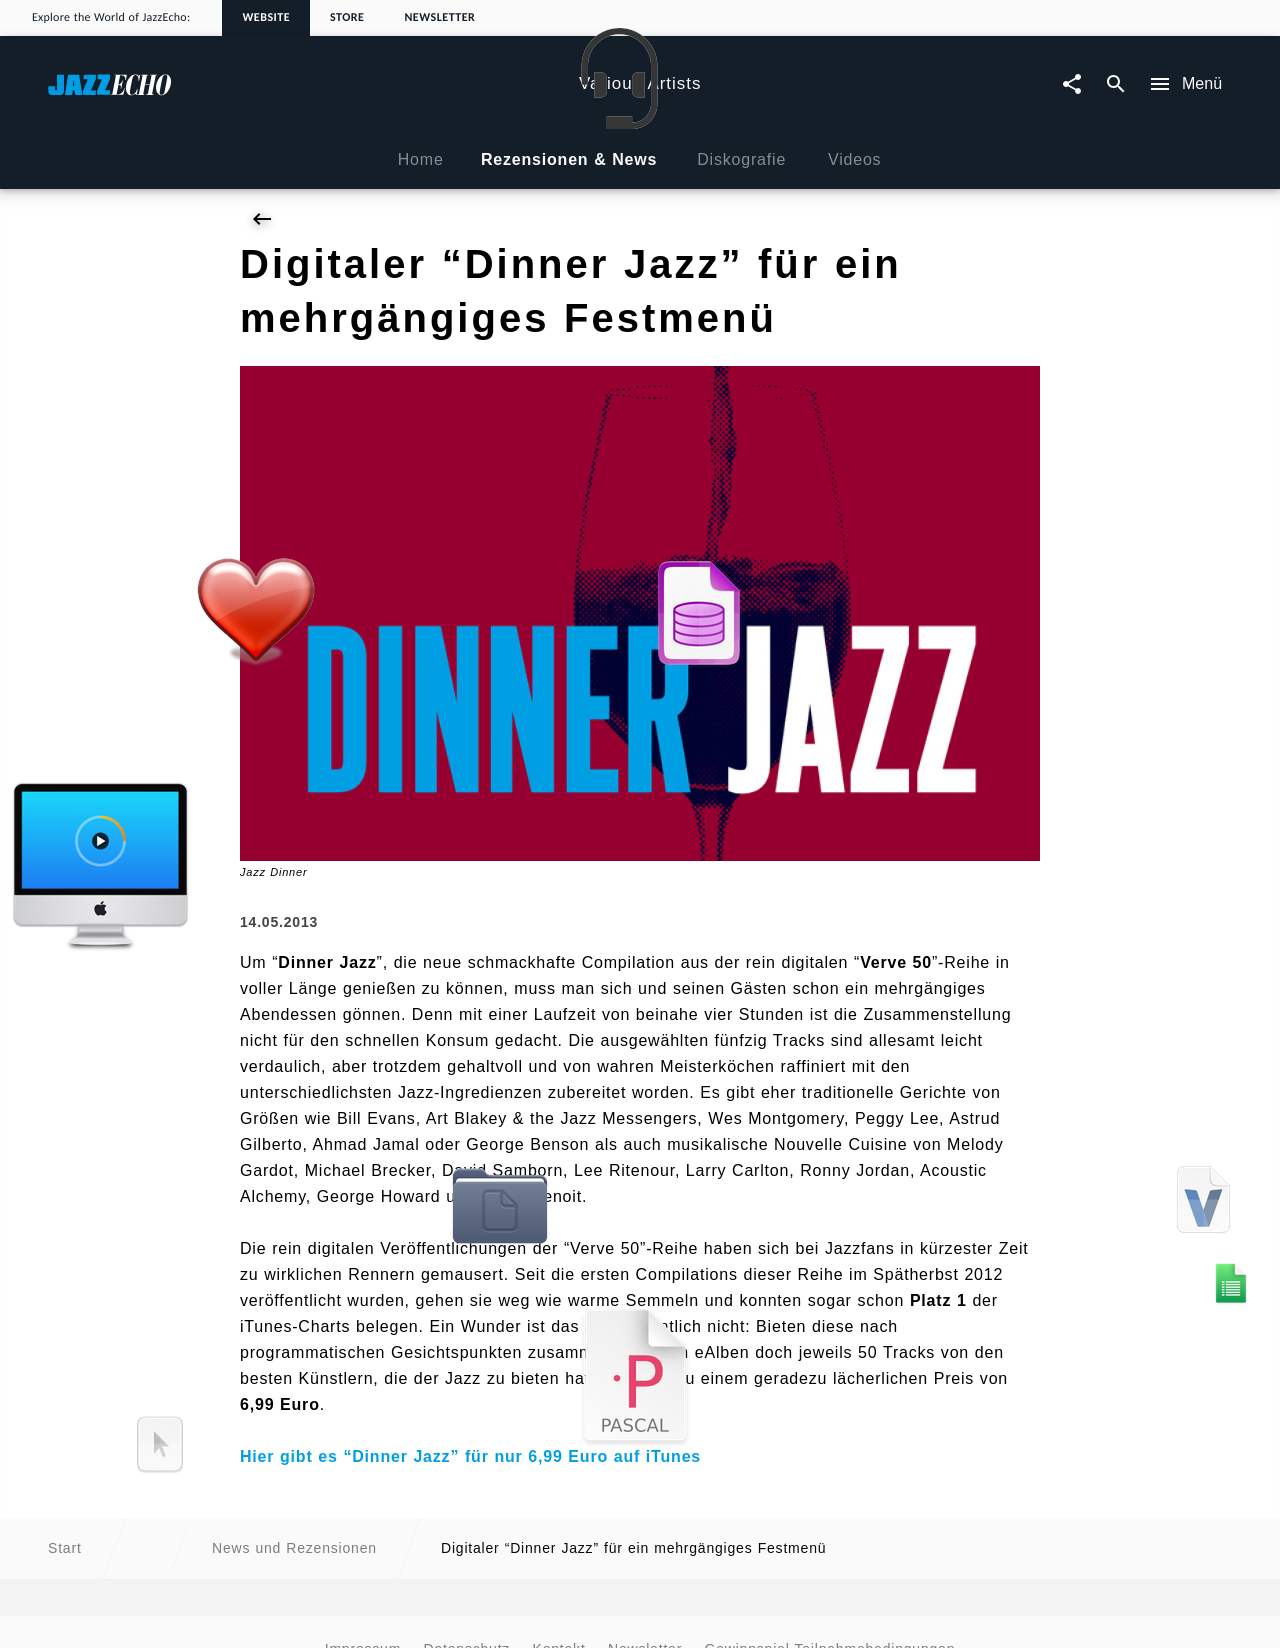  I want to click on open your documents folder, so click(500, 1206).